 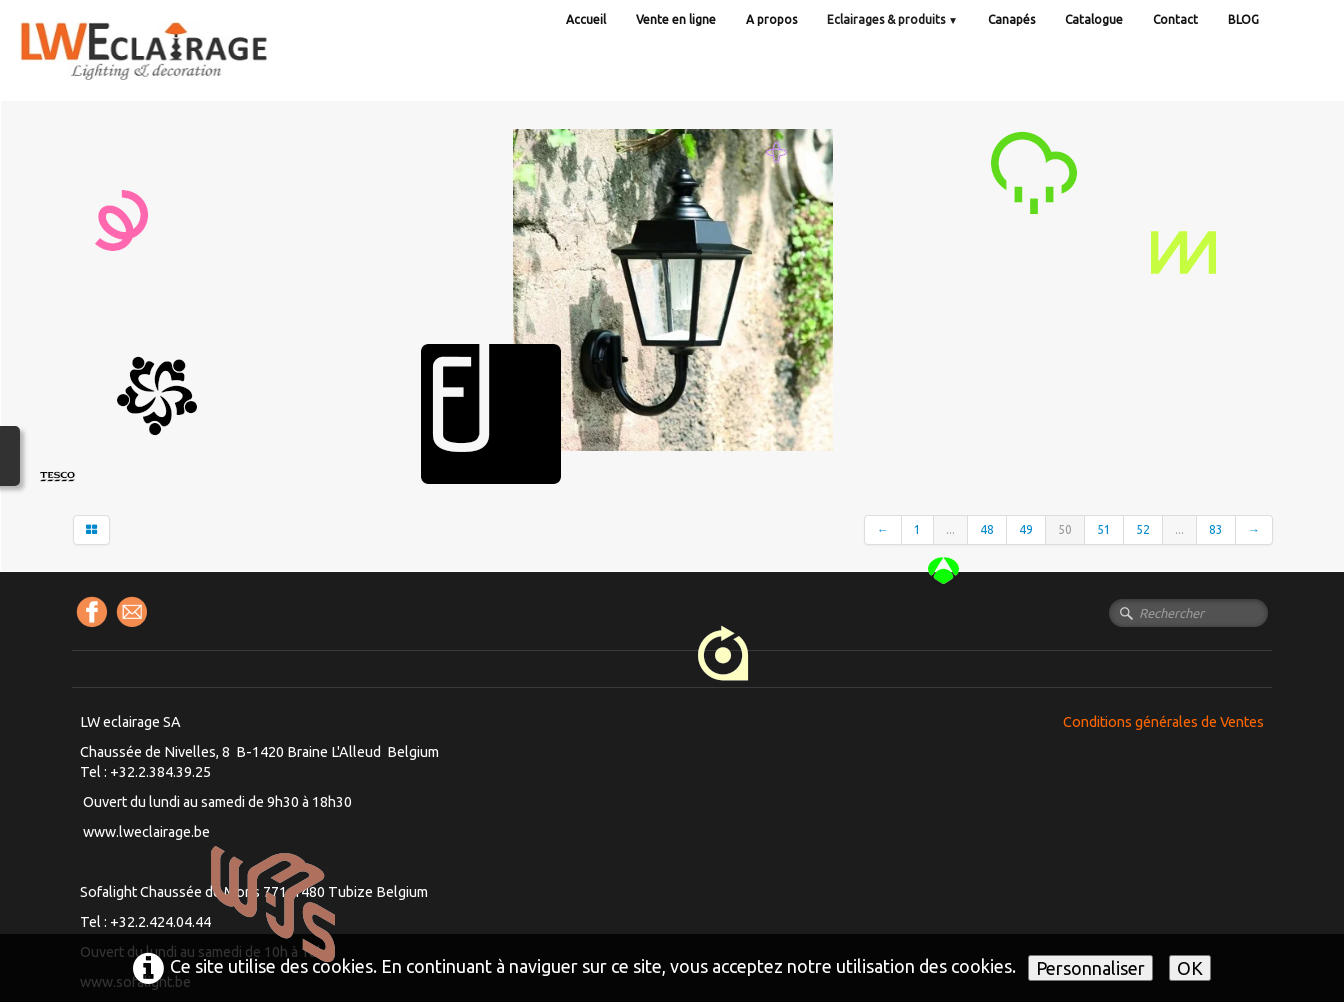 I want to click on open the Fyle expense management app, so click(x=491, y=414).